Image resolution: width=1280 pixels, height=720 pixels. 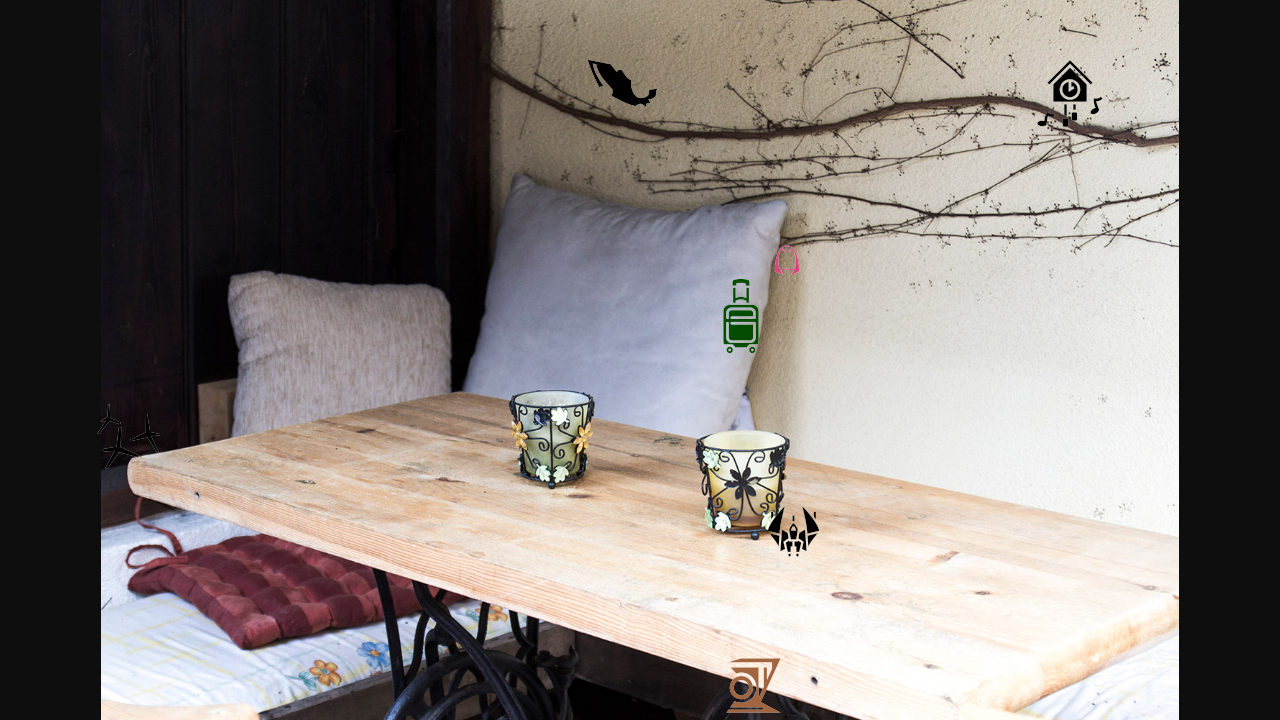 What do you see at coordinates (787, 260) in the screenshot?
I see `equip a cloak or cape item` at bounding box center [787, 260].